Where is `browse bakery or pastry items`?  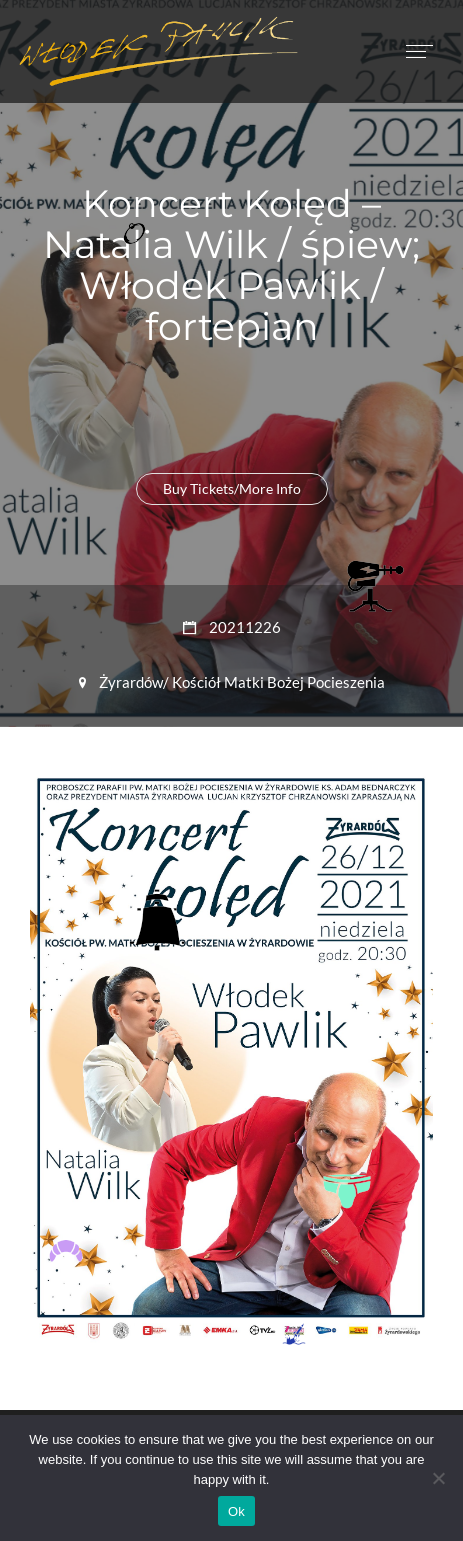
browse bakery or pastry items is located at coordinates (66, 1251).